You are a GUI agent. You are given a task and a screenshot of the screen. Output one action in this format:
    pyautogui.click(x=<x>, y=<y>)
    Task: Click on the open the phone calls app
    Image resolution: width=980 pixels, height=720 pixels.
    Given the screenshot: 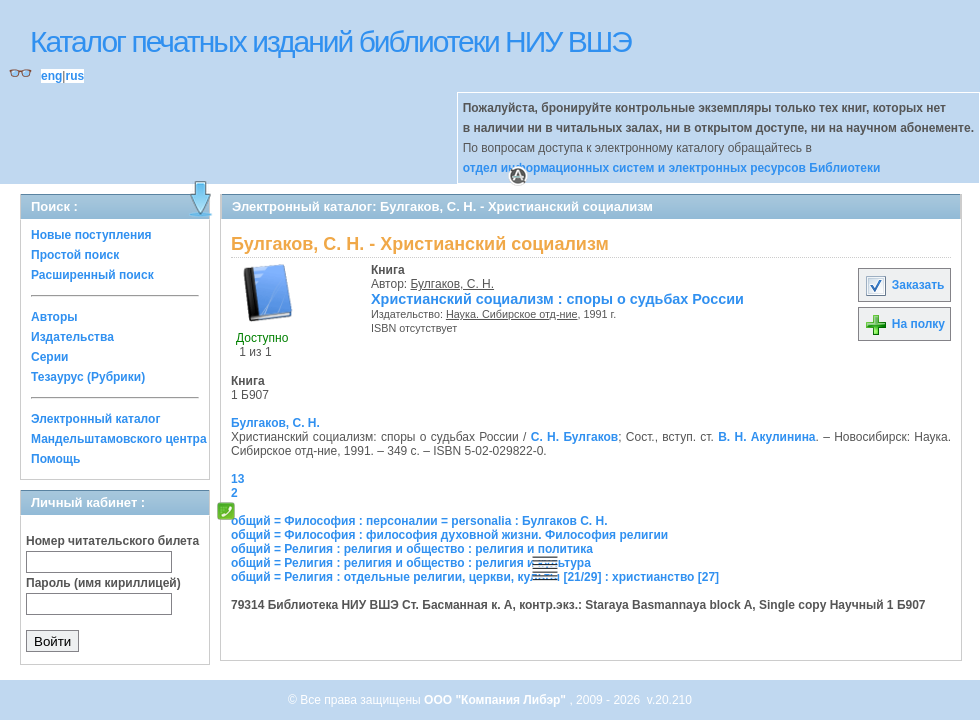 What is the action you would take?
    pyautogui.click(x=226, y=511)
    